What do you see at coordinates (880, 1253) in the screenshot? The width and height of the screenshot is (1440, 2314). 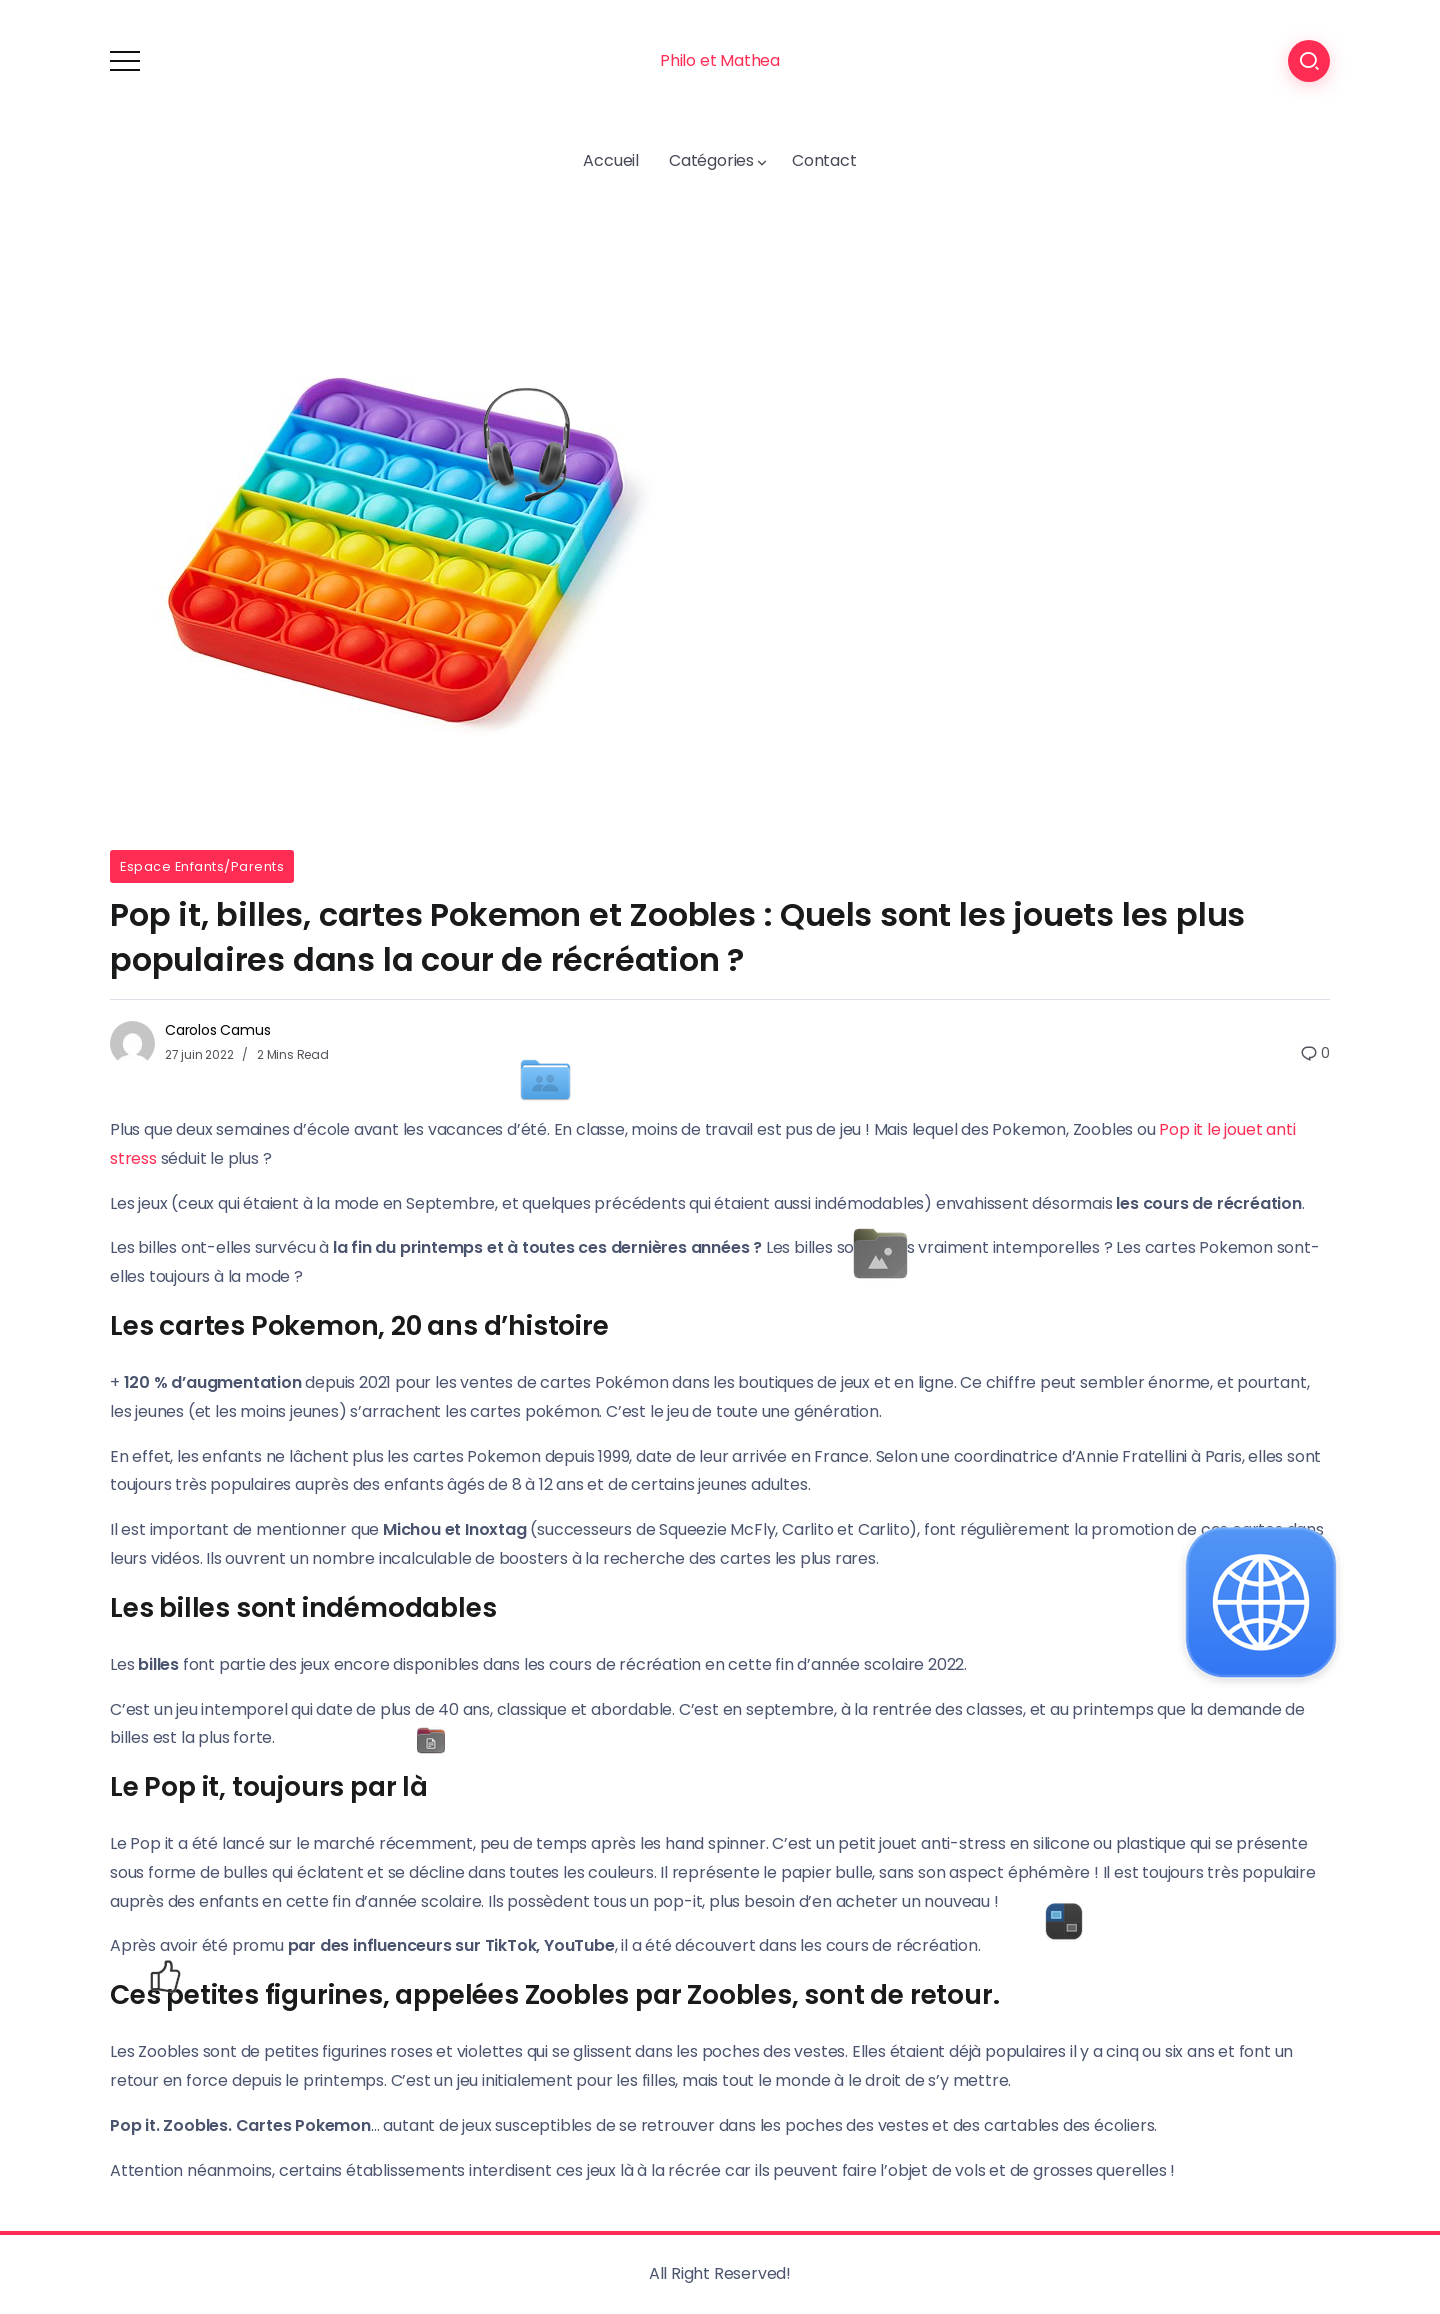 I see `open your pictures folder` at bounding box center [880, 1253].